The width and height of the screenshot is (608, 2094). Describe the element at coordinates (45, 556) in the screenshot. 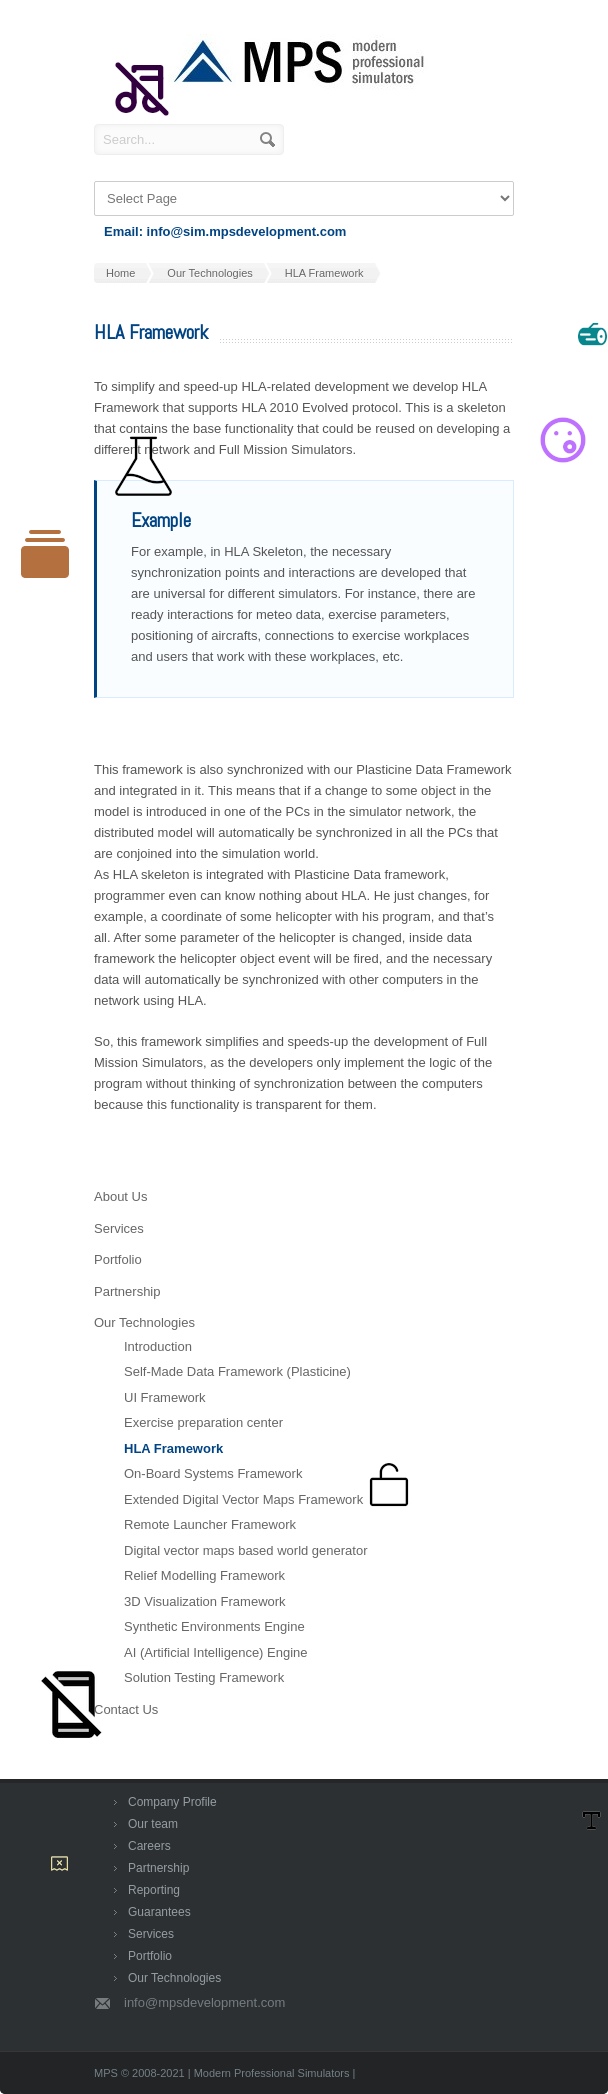

I see `view stacked cards or layers` at that location.